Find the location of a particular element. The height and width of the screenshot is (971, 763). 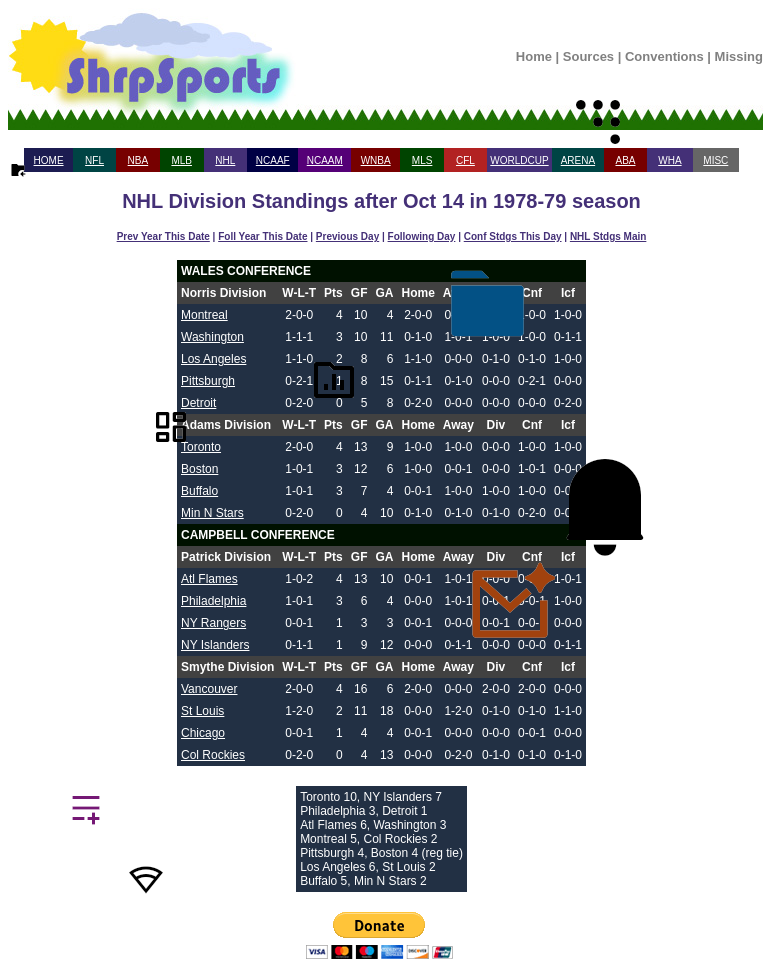

indicates moderate wifi signal strength is located at coordinates (146, 880).